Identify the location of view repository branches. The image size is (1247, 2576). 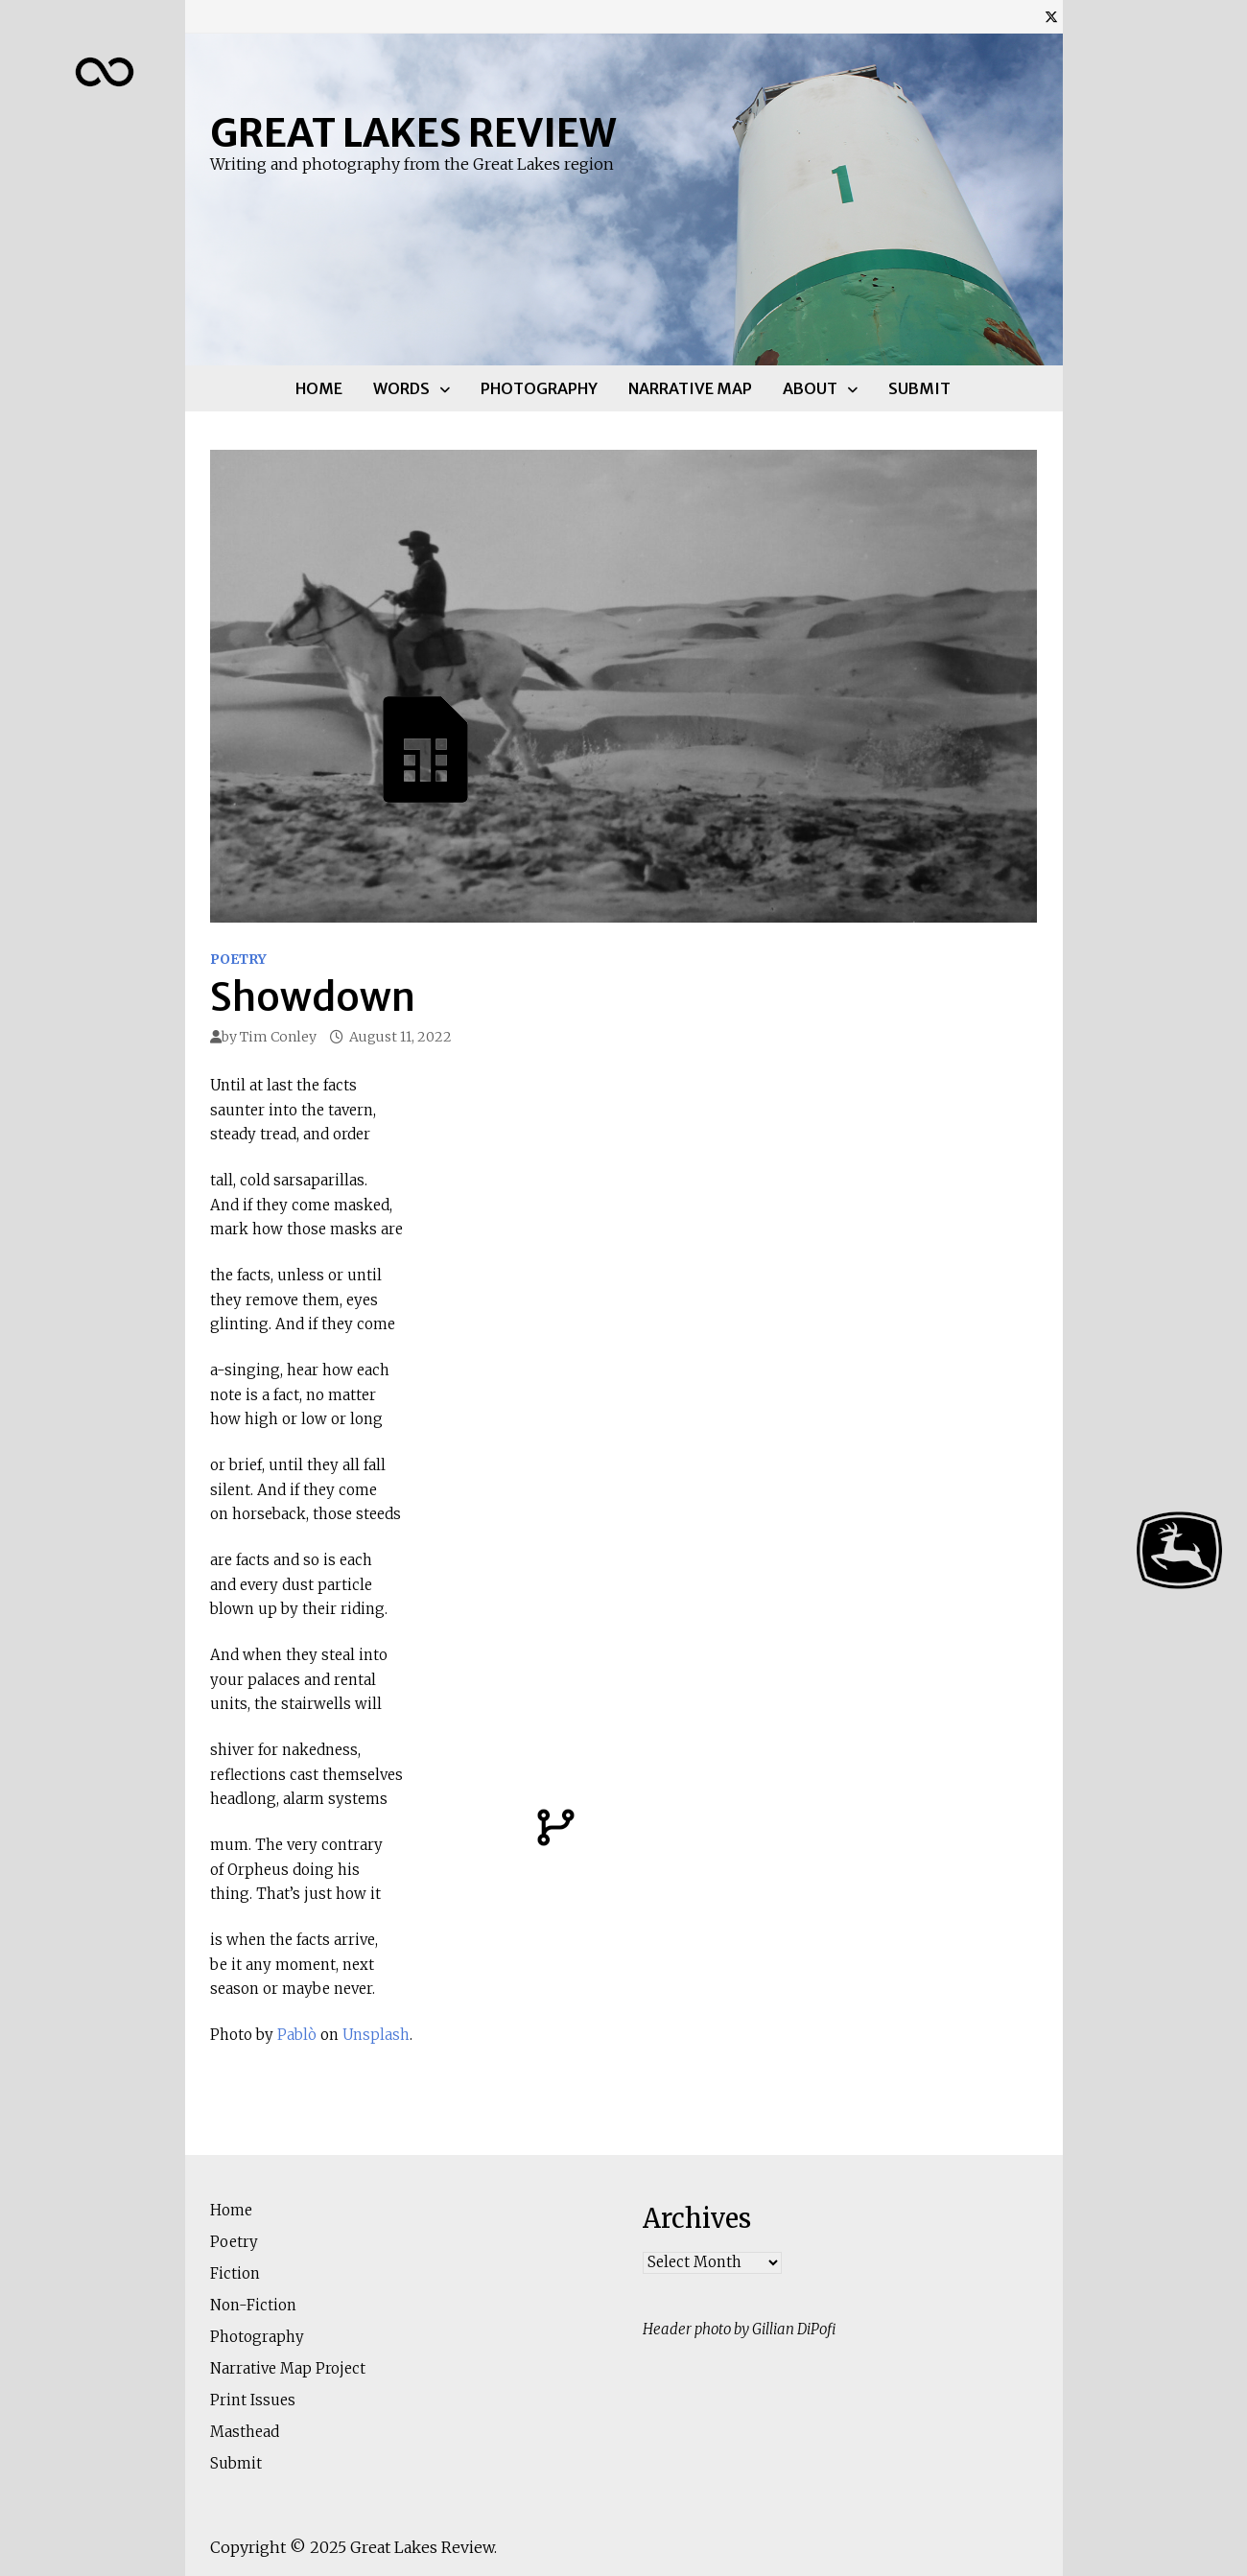
(555, 1827).